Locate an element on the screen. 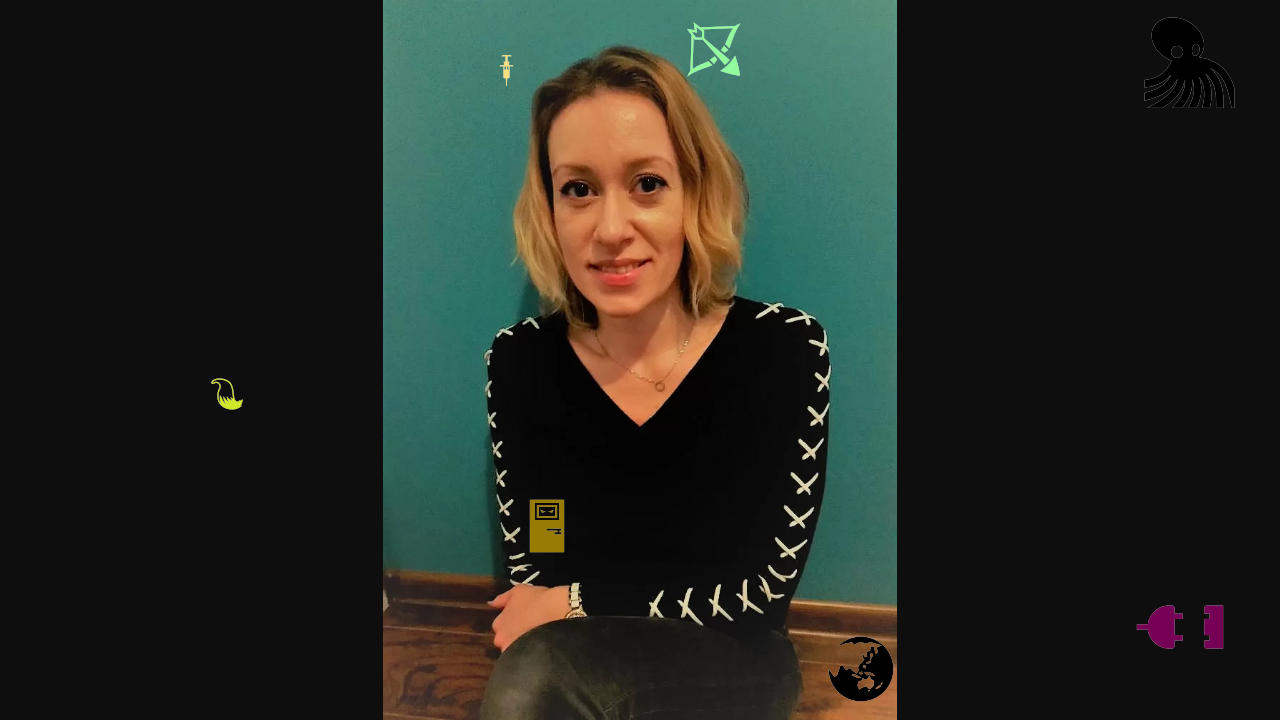  monitor door or entry point activity is located at coordinates (547, 526).